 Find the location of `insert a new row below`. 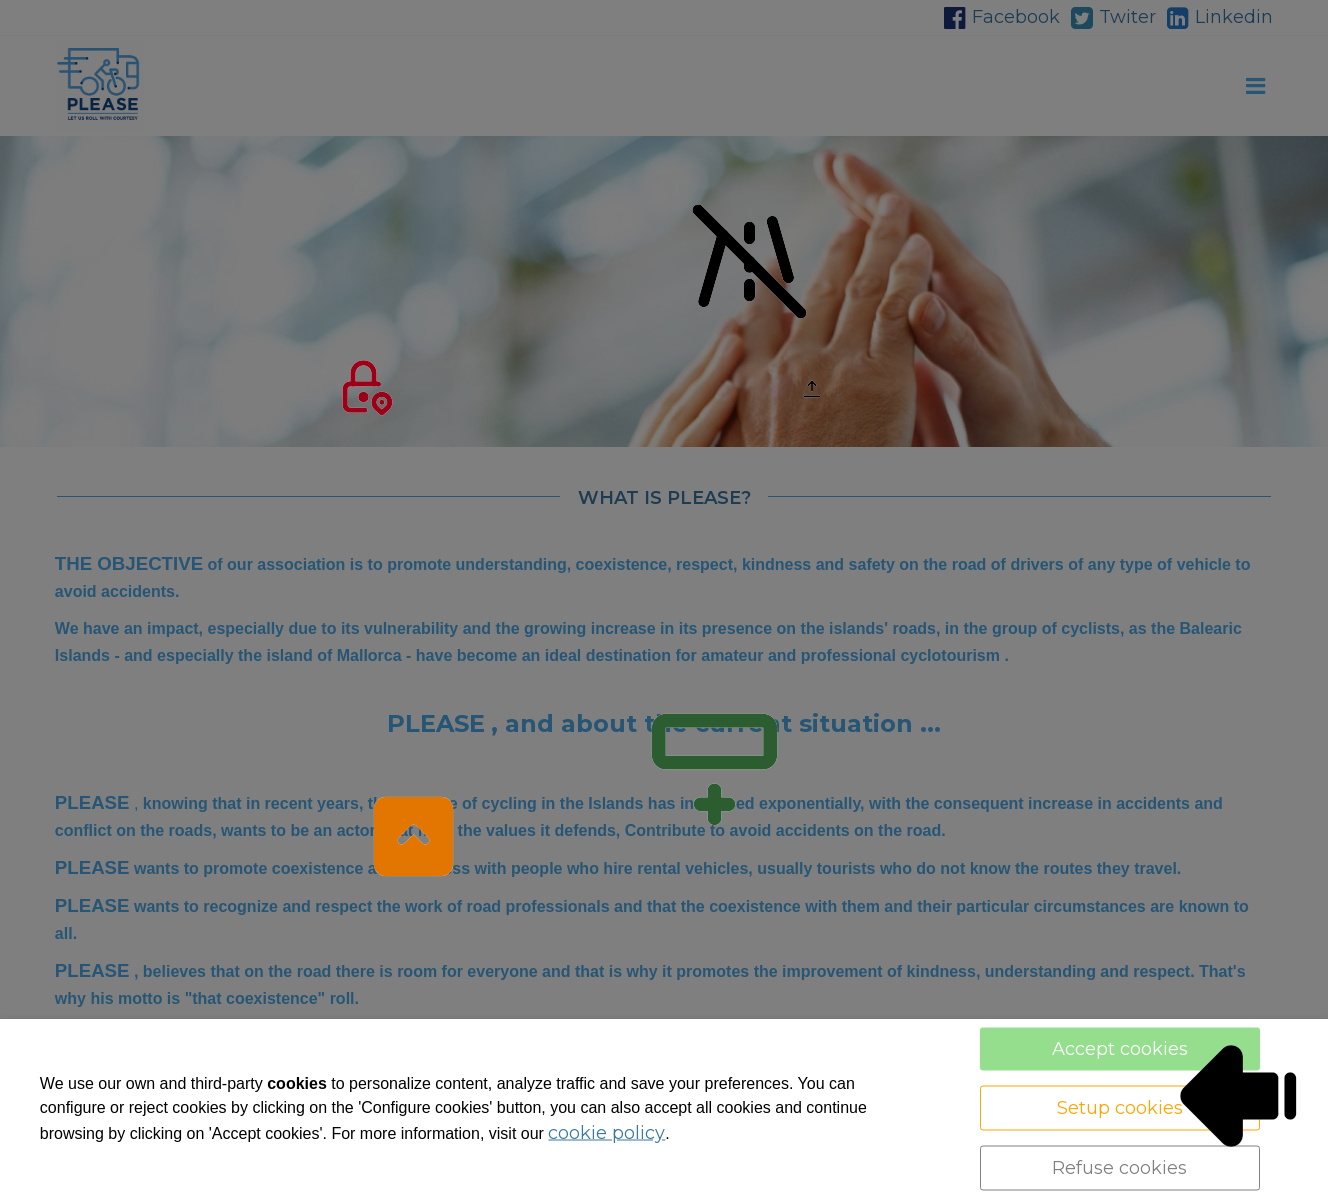

insert a new row below is located at coordinates (714, 769).